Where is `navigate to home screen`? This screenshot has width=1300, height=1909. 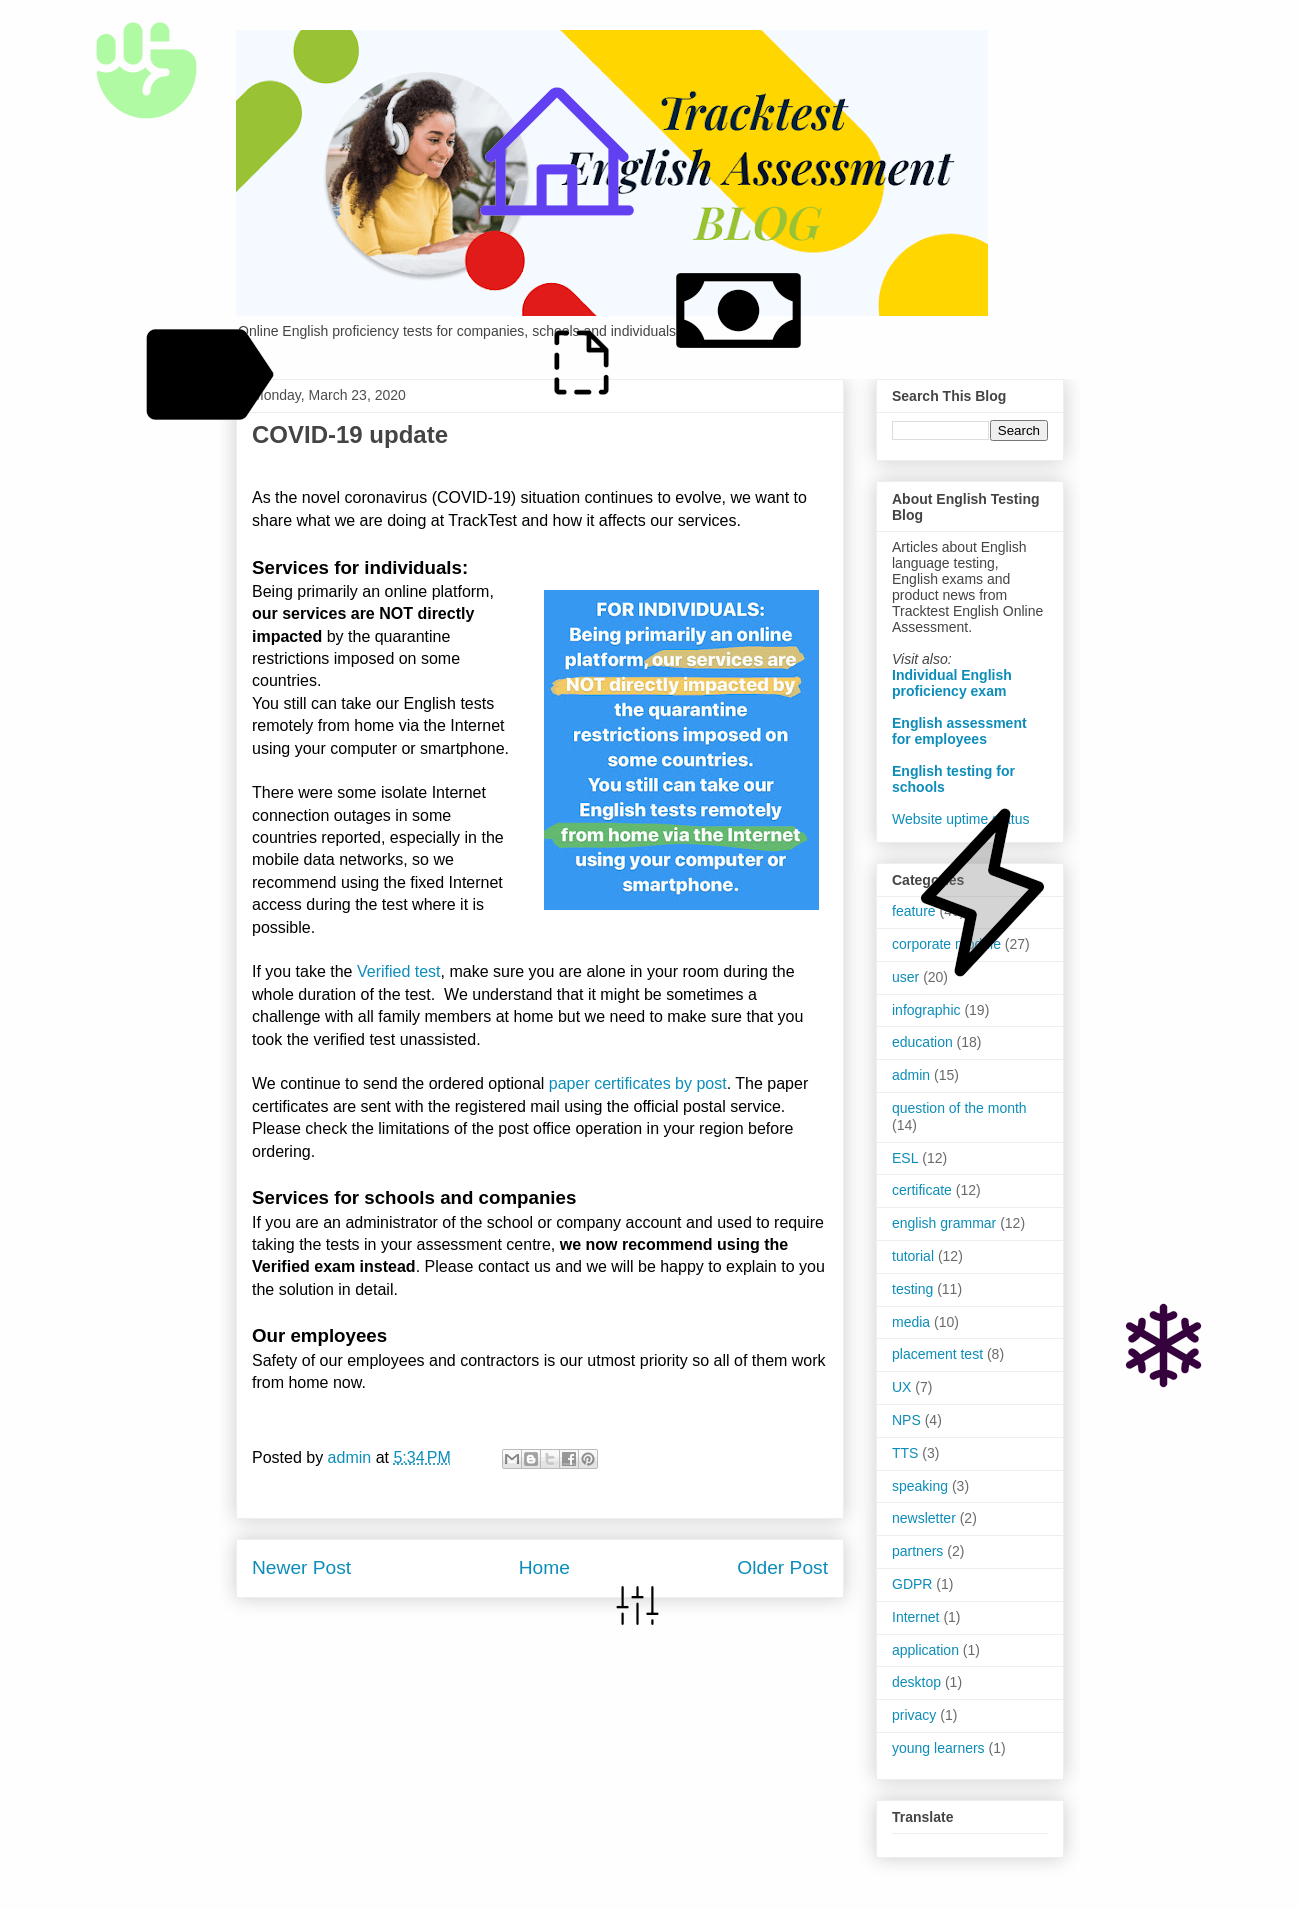 navigate to home screen is located at coordinates (557, 154).